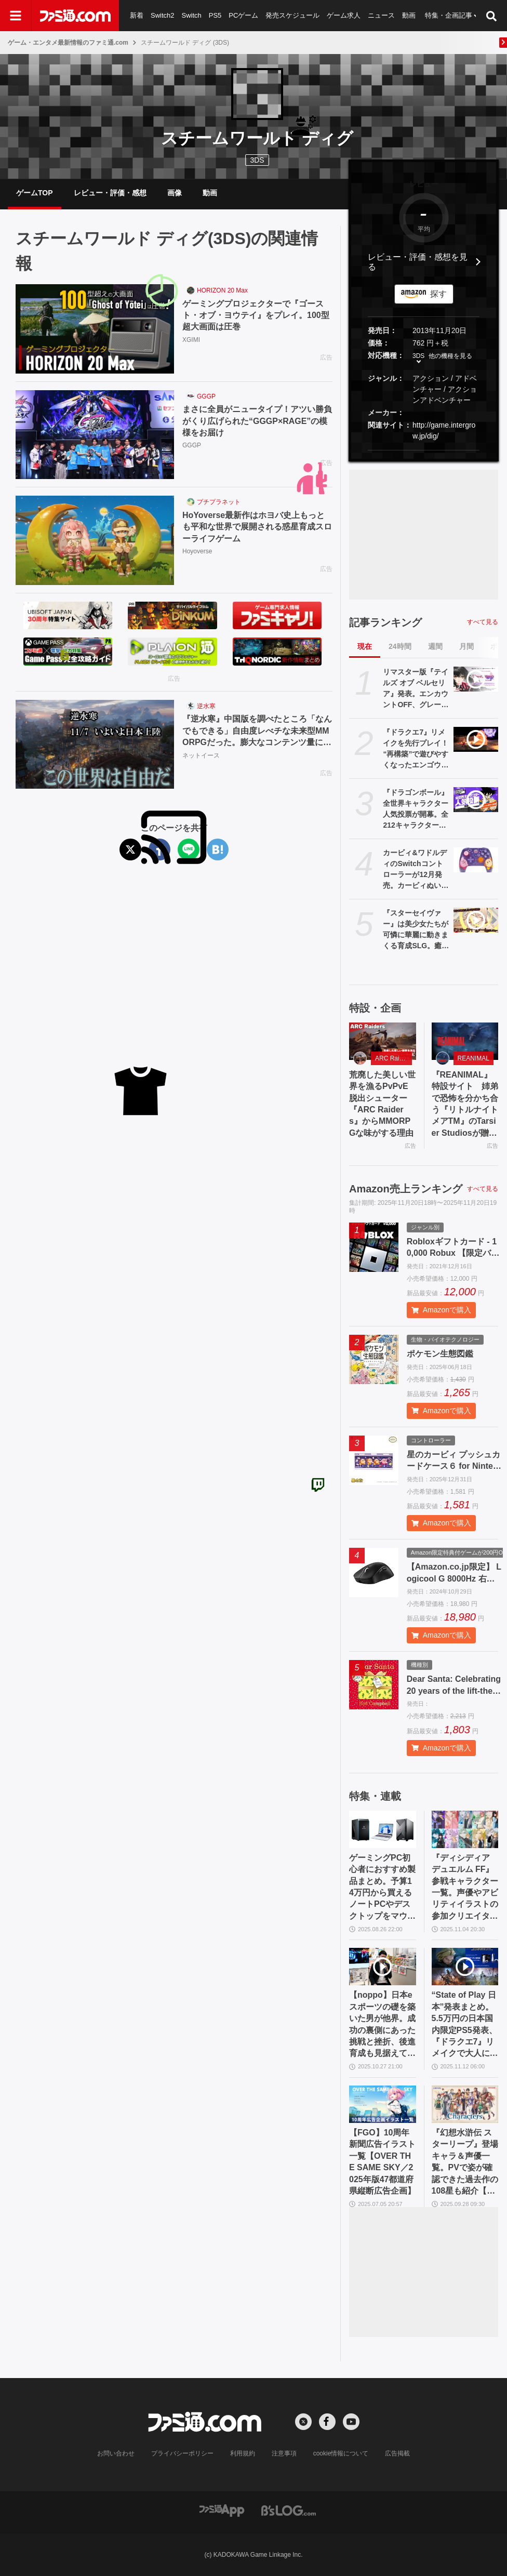 The image size is (507, 2576). What do you see at coordinates (304, 125) in the screenshot?
I see `access engineering or technical settings` at bounding box center [304, 125].